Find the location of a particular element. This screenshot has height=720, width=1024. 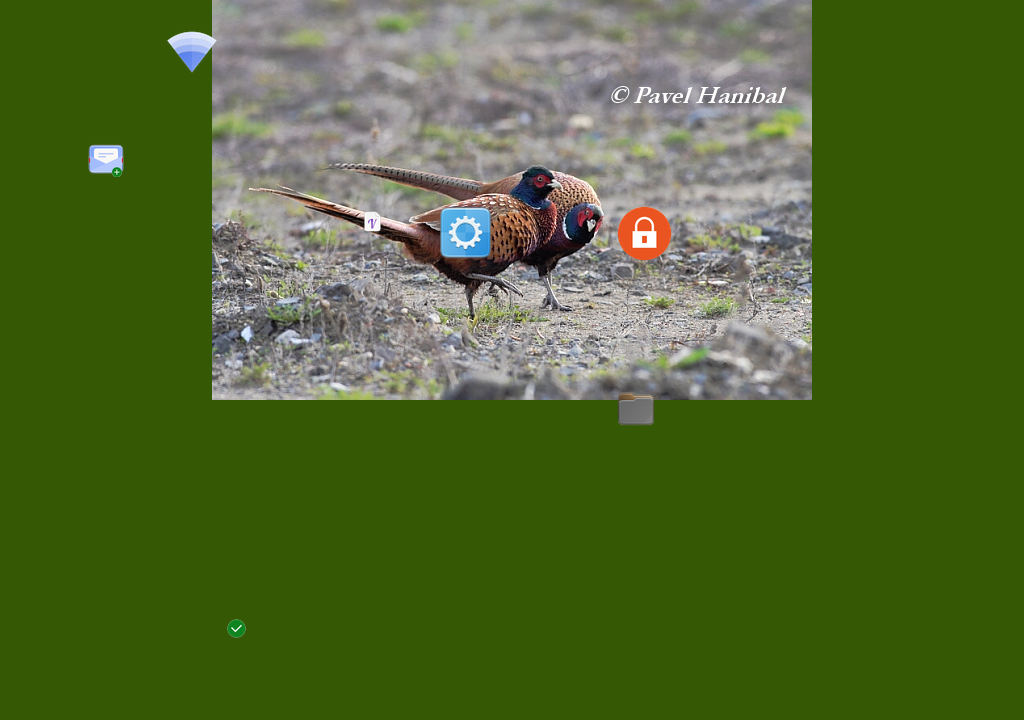

compose a new email message is located at coordinates (106, 159).